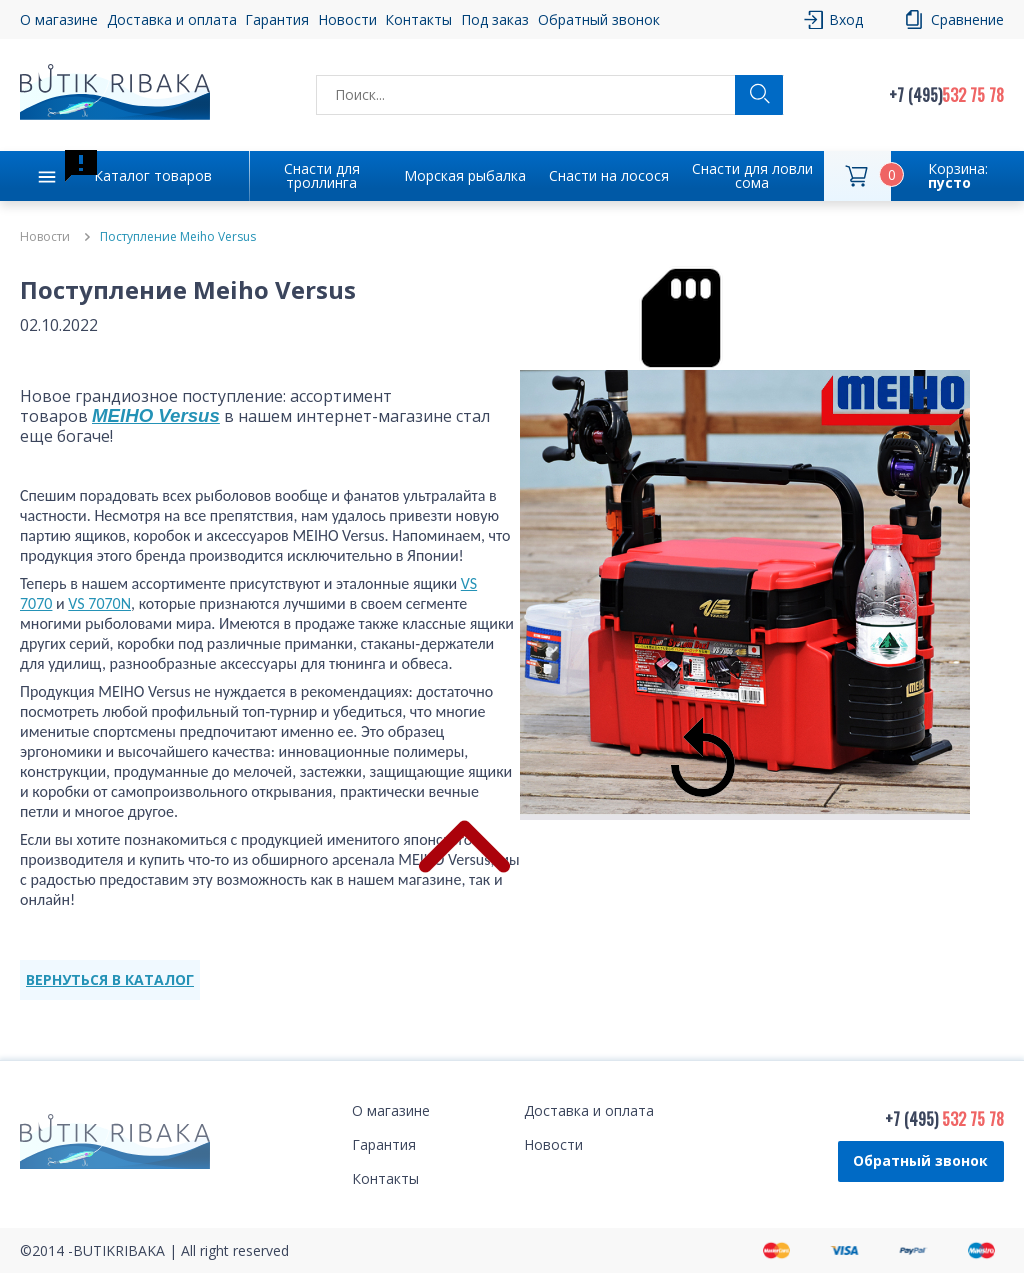 The image size is (1024, 1273). Describe the element at coordinates (681, 318) in the screenshot. I see `access SD card storage` at that location.